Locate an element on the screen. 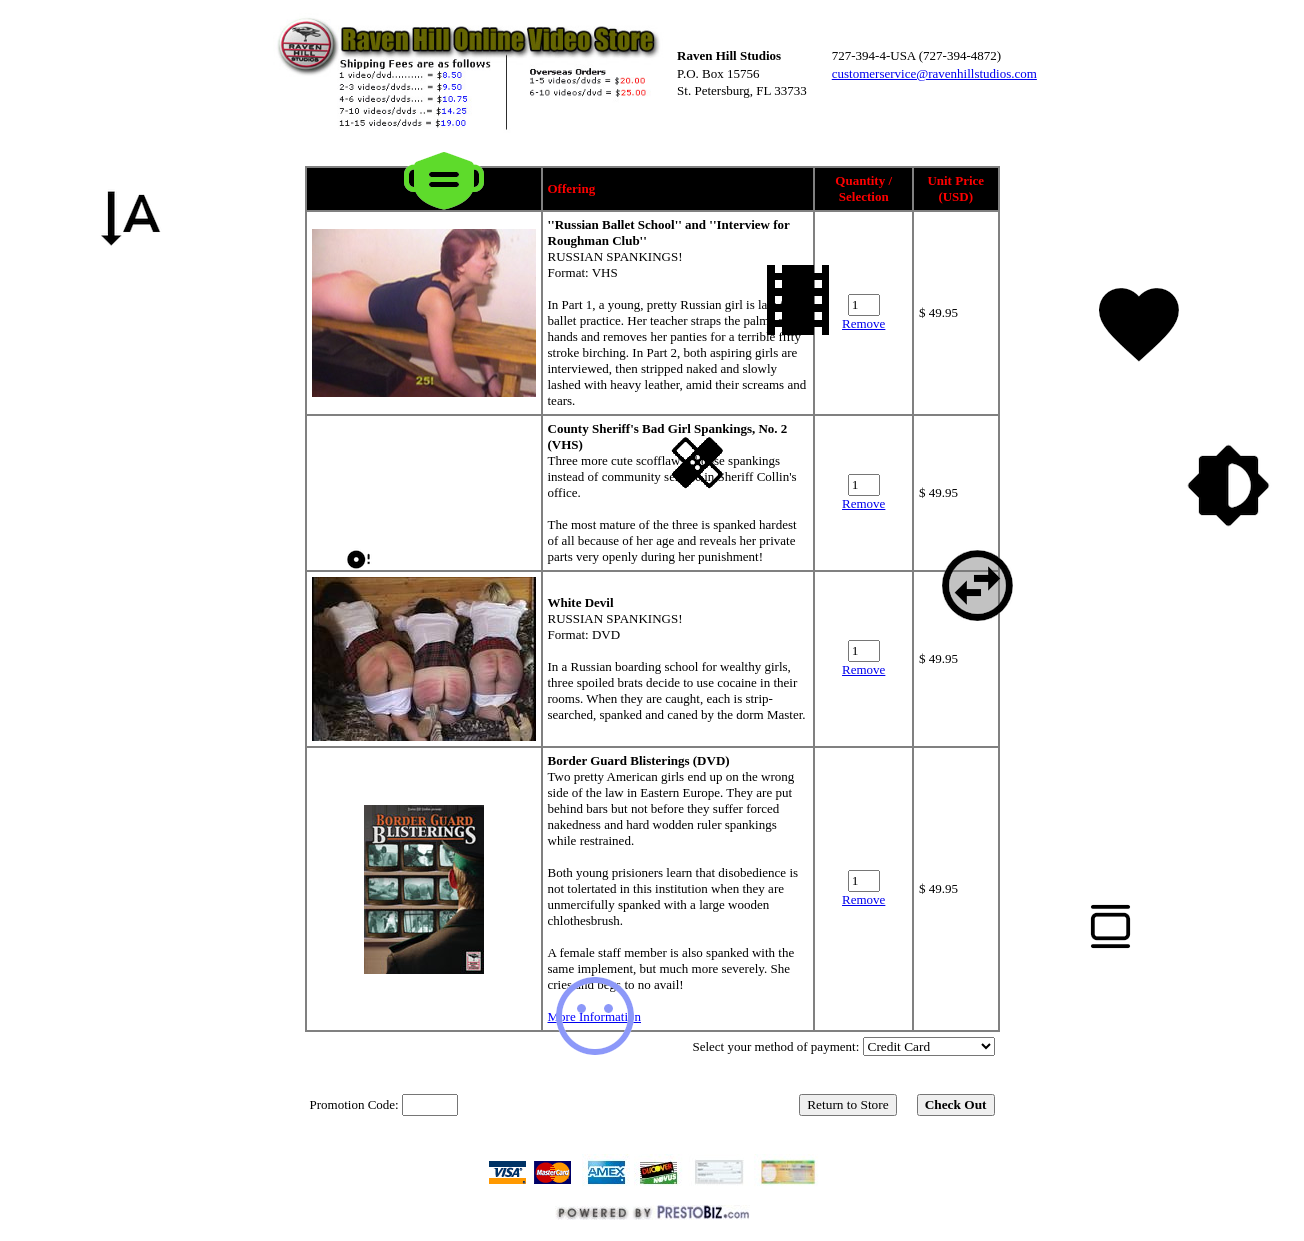 This screenshot has width=1304, height=1241. rotate text to vertical orientation is located at coordinates (131, 218).